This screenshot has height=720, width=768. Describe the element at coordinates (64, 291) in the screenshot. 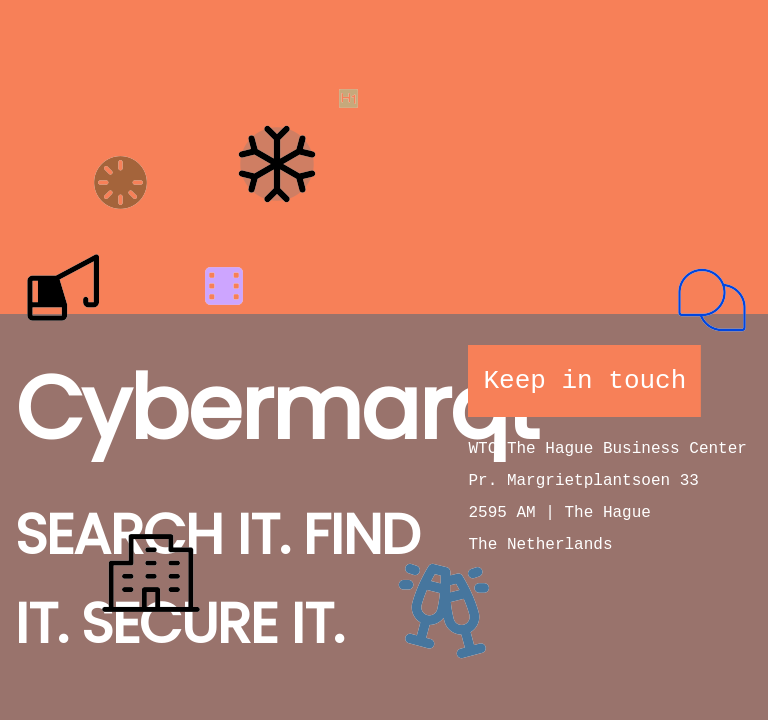

I see `construction or building equipment indicator` at that location.